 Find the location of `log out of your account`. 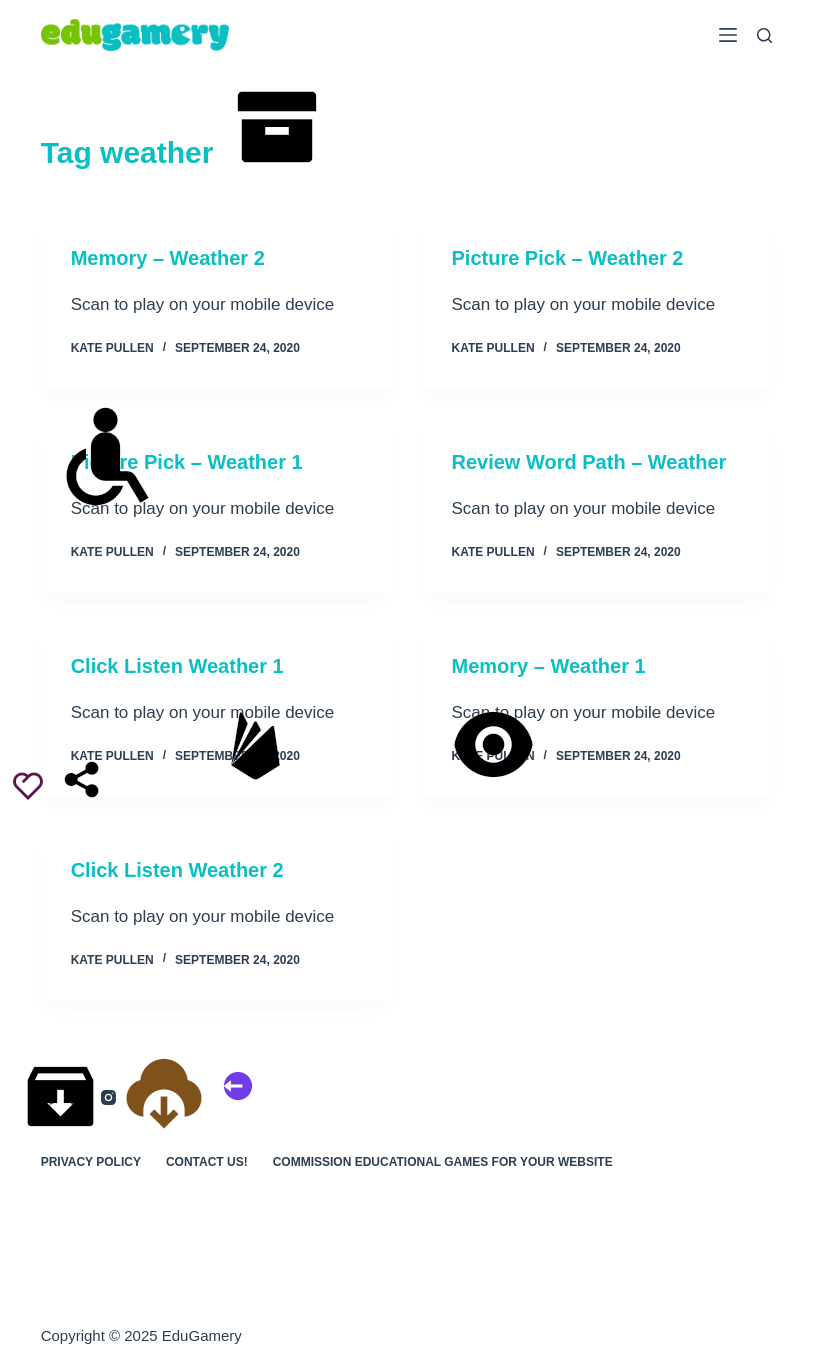

log out of your account is located at coordinates (238, 1086).